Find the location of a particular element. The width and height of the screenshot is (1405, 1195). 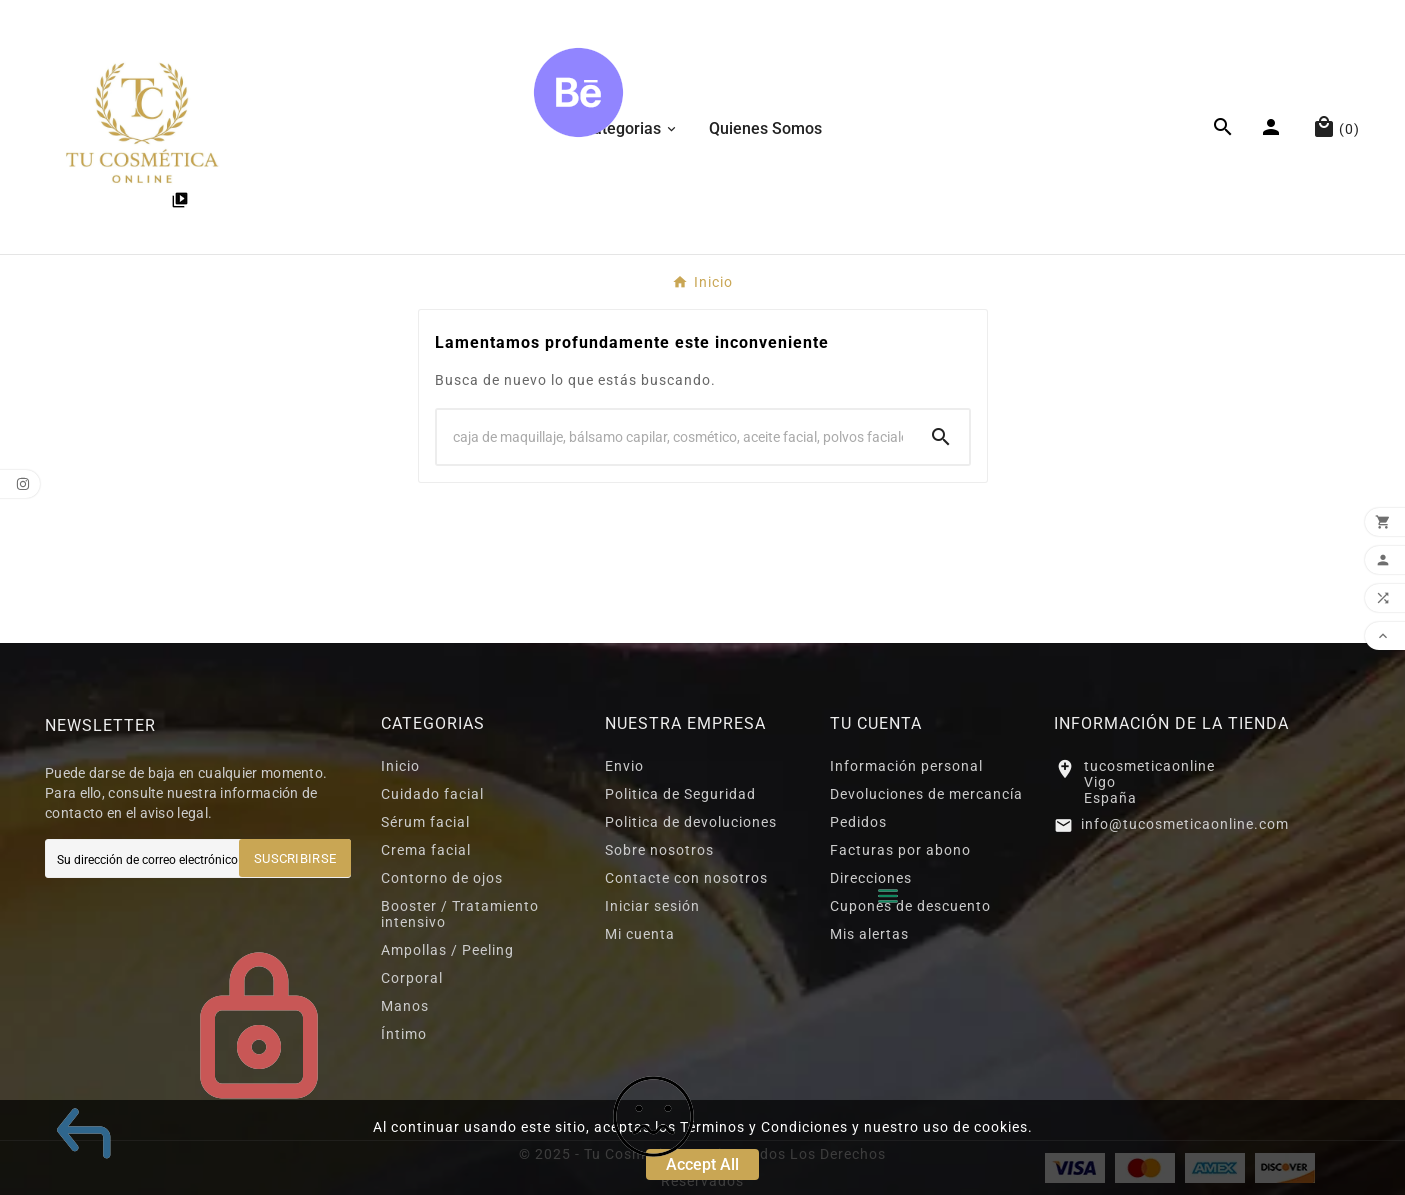

indicates an error or something went wrong is located at coordinates (653, 1116).